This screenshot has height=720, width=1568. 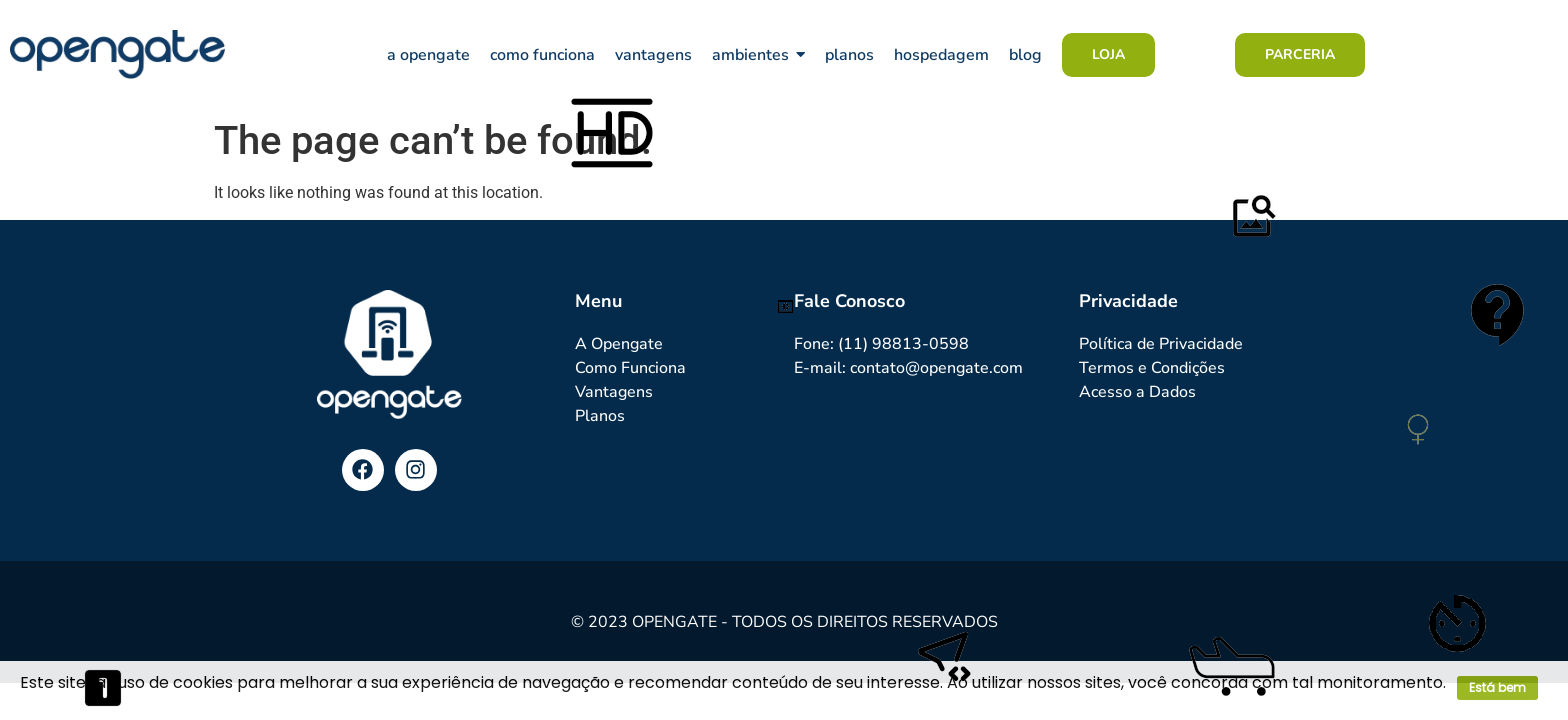 What do you see at coordinates (1232, 665) in the screenshot?
I see `indicates flight is taxiing or on the ground` at bounding box center [1232, 665].